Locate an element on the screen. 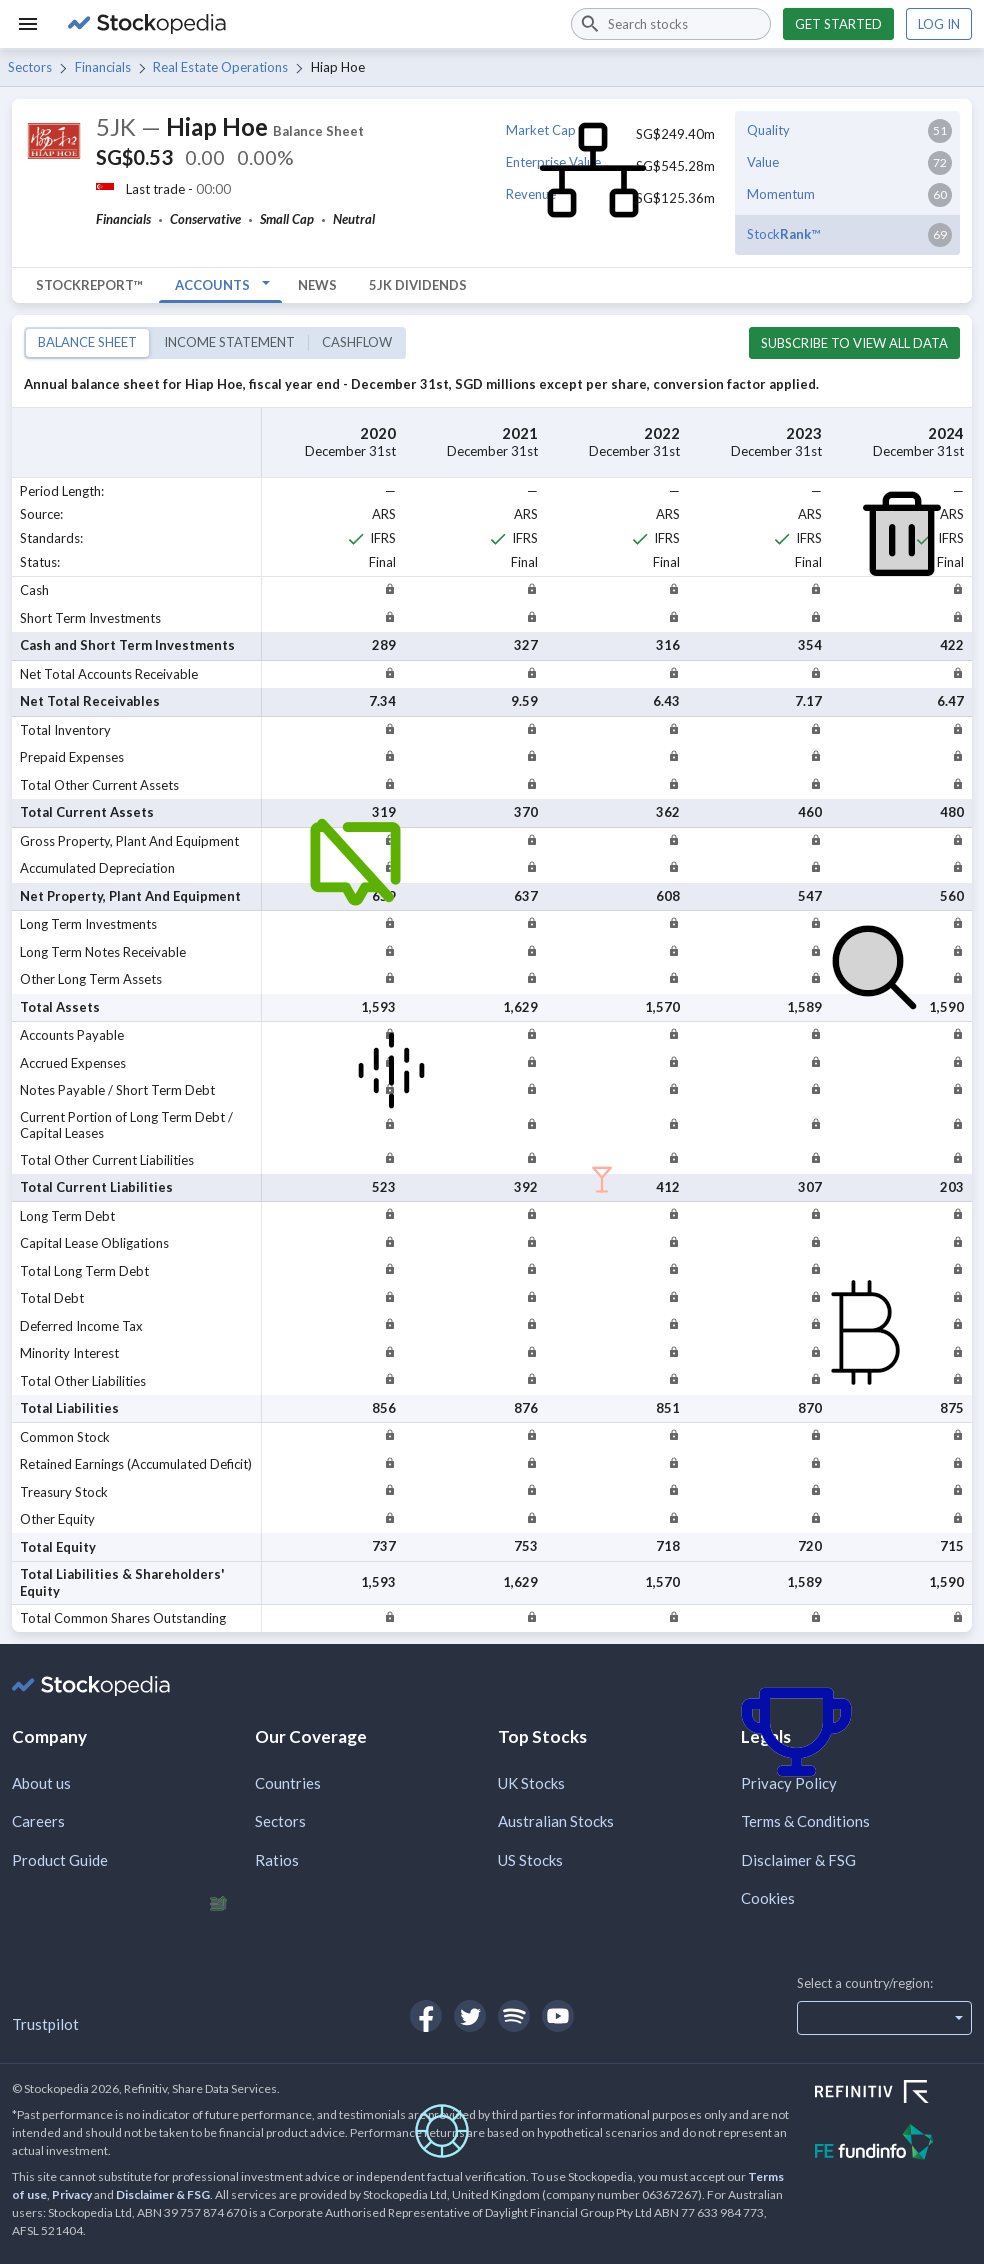 The height and width of the screenshot is (2264, 984). sort items in descending order is located at coordinates (218, 1904).